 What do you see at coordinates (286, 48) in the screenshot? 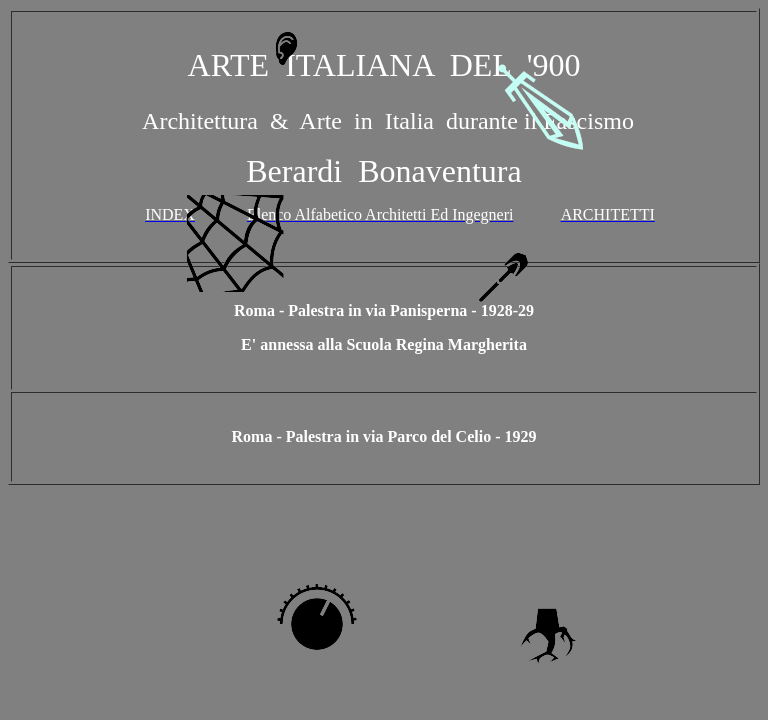
I see `adjust audio or sound settings` at bounding box center [286, 48].